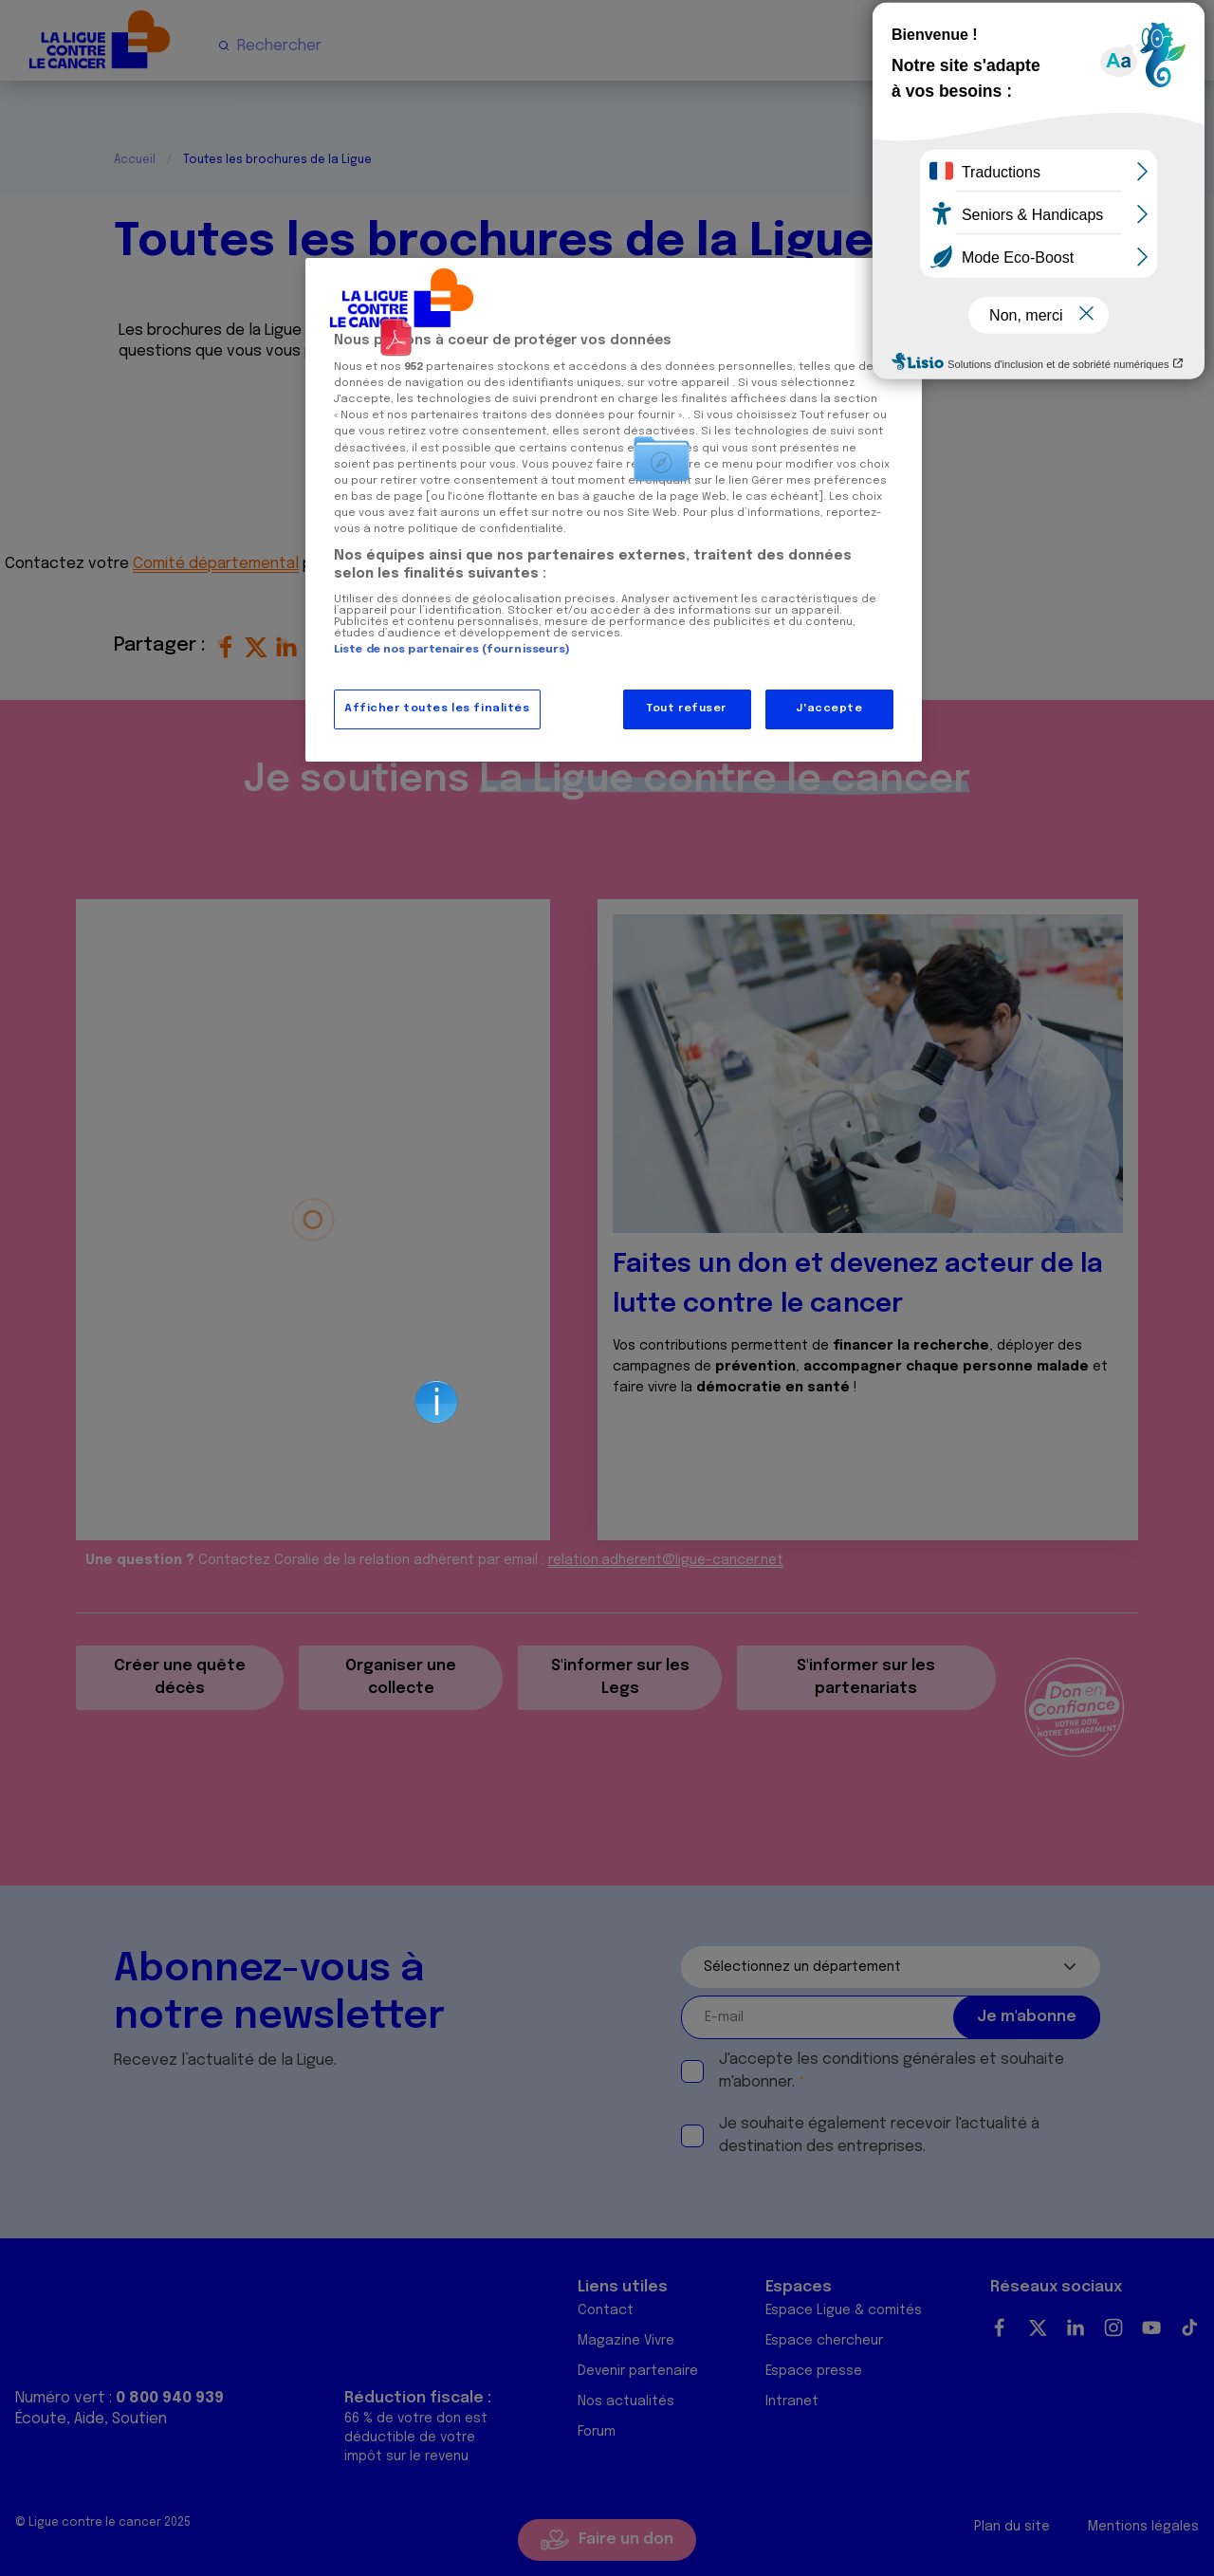 The width and height of the screenshot is (1214, 2576). I want to click on a compressed pdf document file, so click(395, 337).